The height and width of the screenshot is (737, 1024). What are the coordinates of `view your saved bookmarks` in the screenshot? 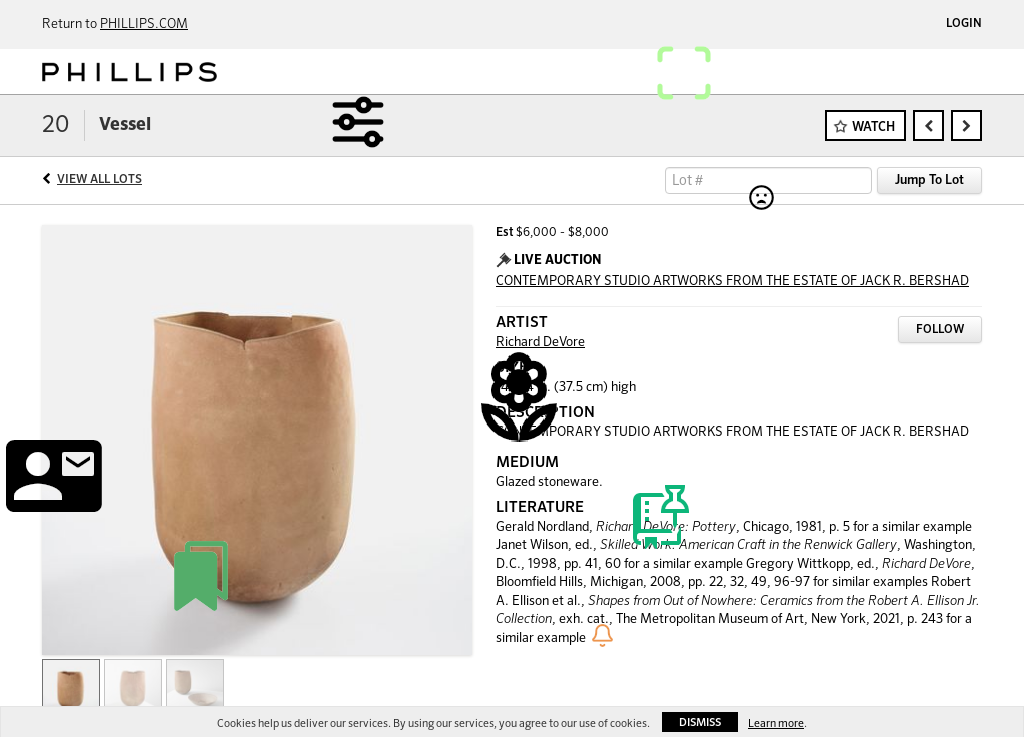 It's located at (201, 576).